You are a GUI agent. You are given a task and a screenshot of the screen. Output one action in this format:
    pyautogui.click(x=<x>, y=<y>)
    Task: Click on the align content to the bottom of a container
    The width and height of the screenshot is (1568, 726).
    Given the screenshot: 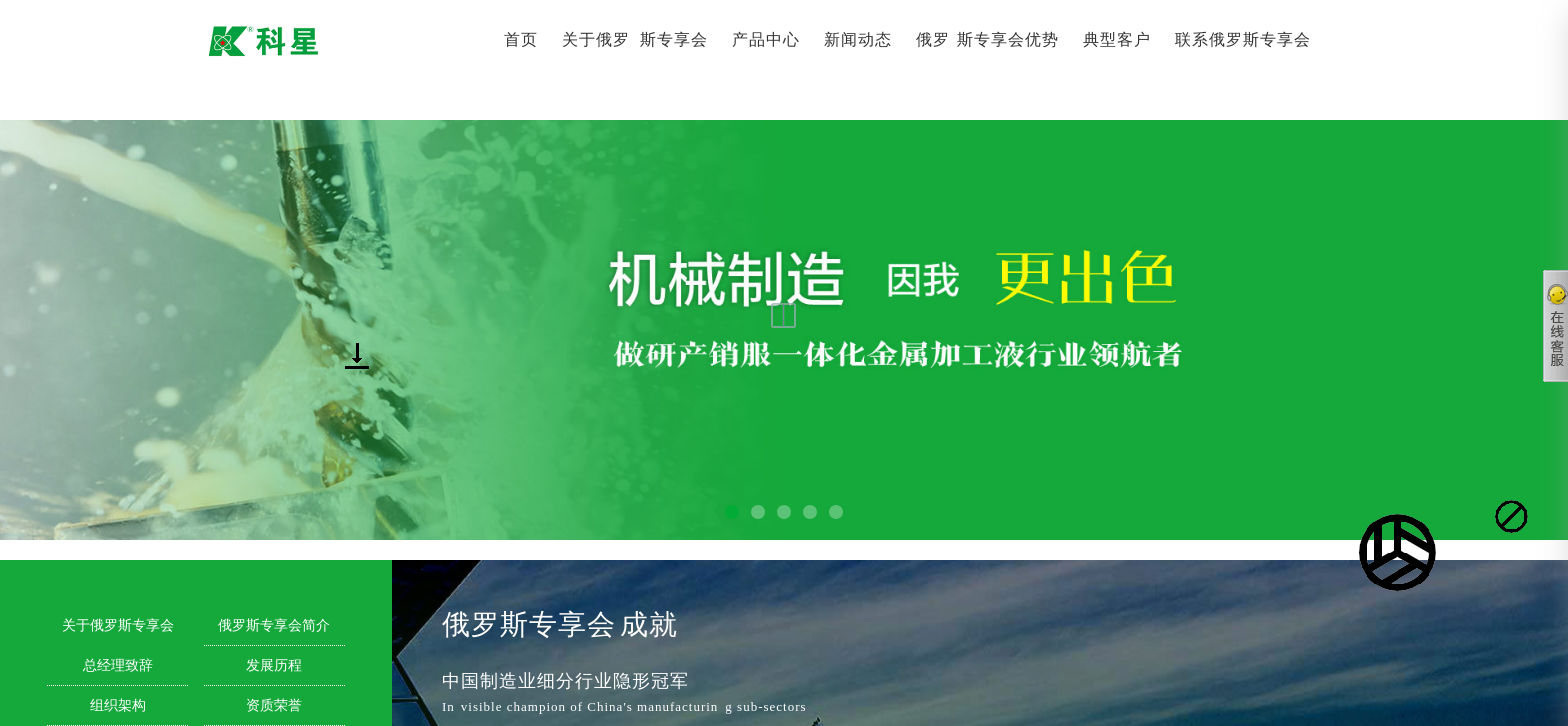 What is the action you would take?
    pyautogui.click(x=357, y=356)
    